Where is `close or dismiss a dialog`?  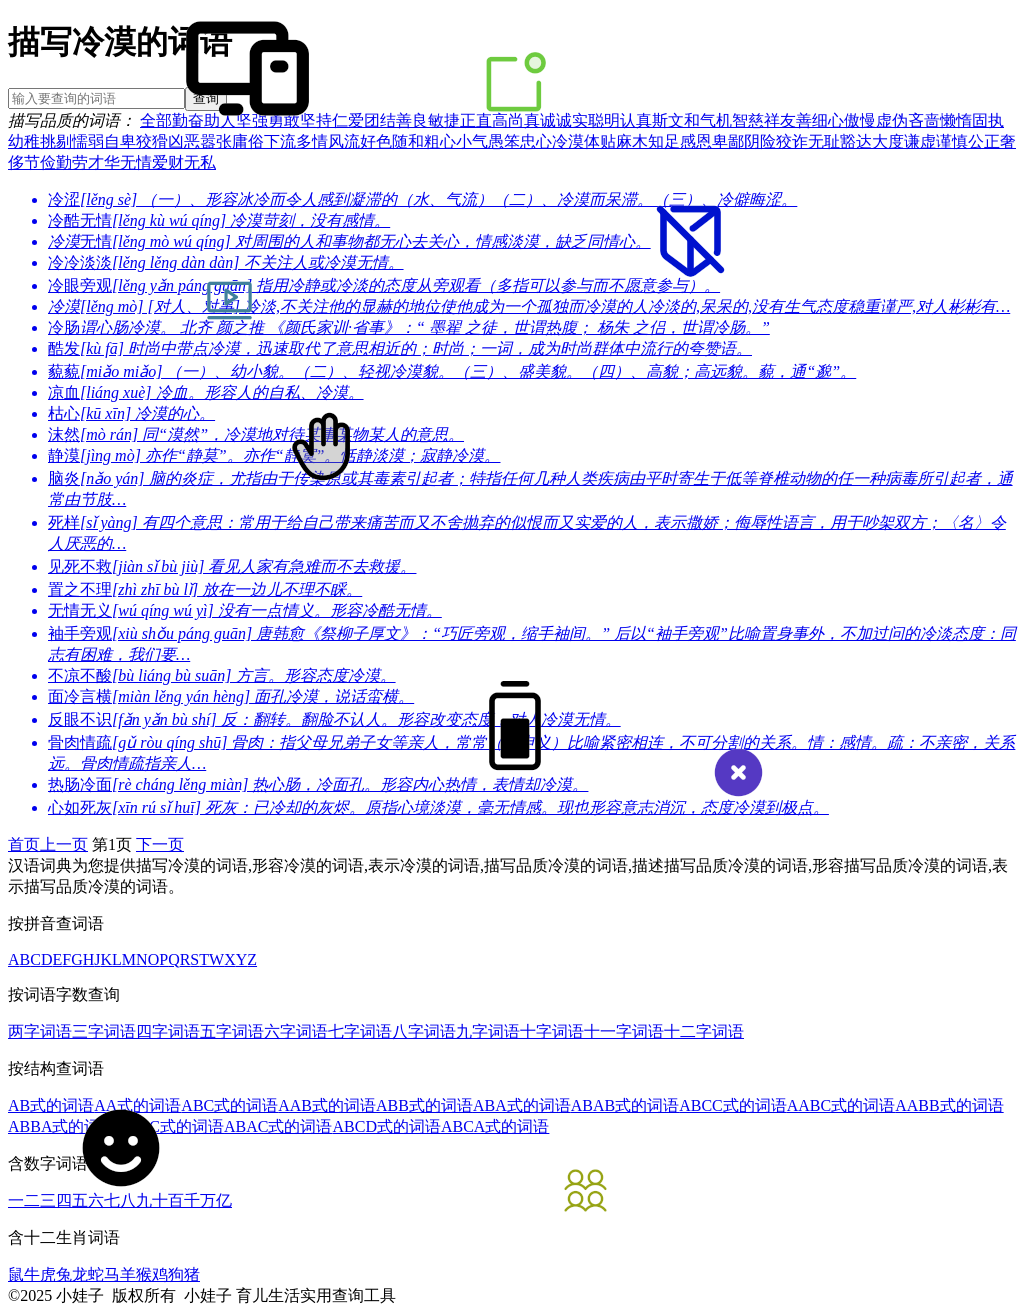 close or dismiss a dialog is located at coordinates (738, 772).